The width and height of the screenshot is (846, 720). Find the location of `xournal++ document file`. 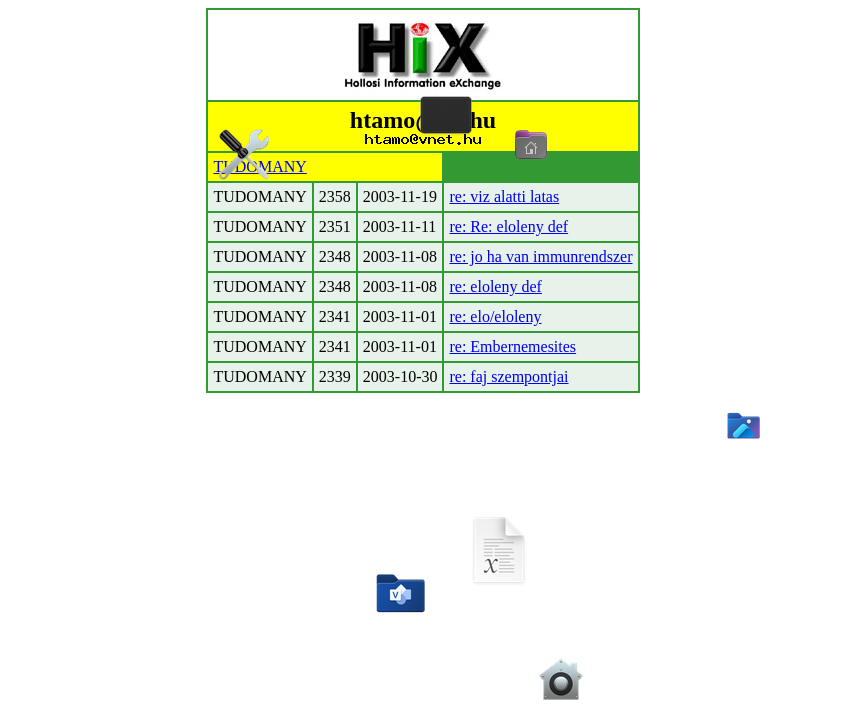

xournal++ document file is located at coordinates (499, 551).